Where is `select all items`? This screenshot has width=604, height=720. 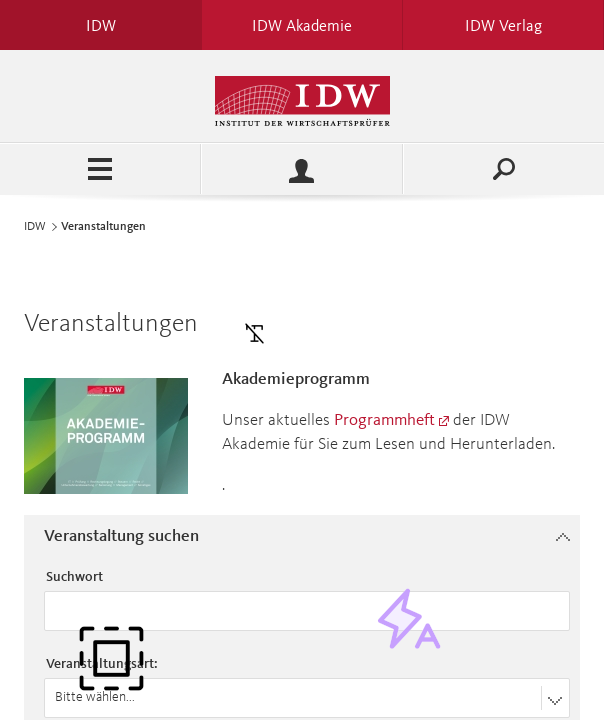 select all items is located at coordinates (111, 658).